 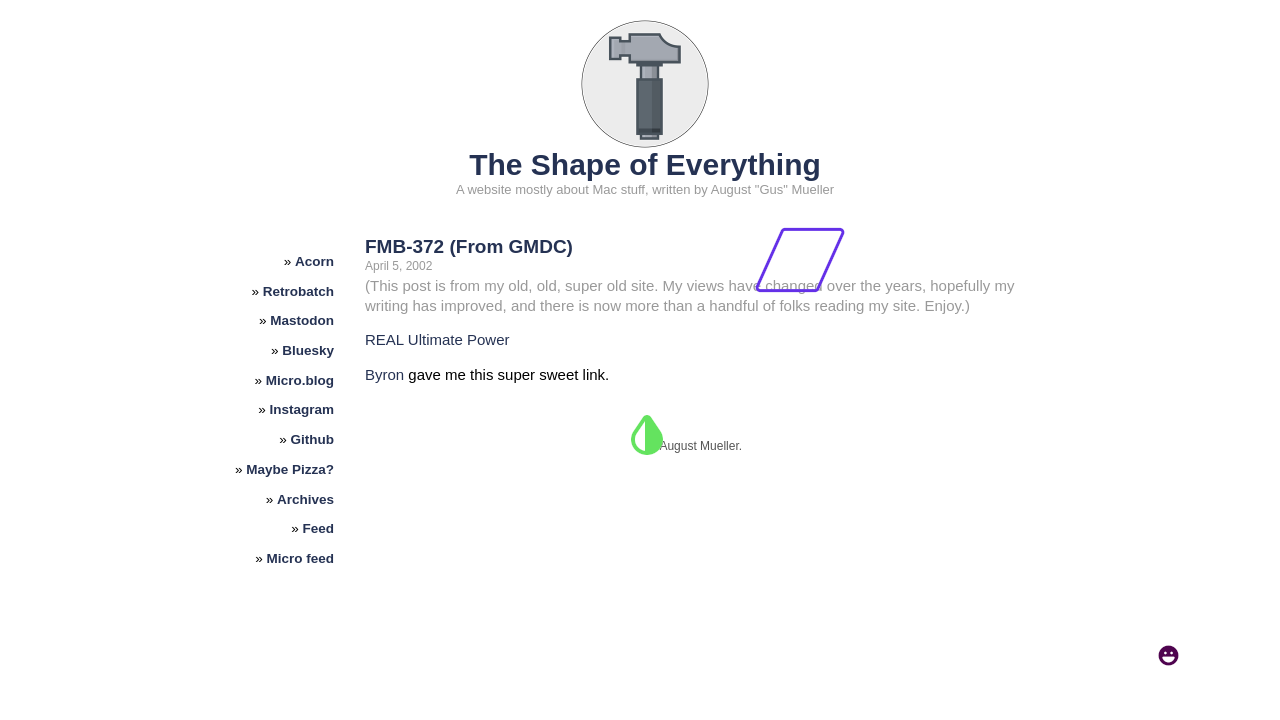 I want to click on react with a laugh emoji, so click(x=1168, y=655).